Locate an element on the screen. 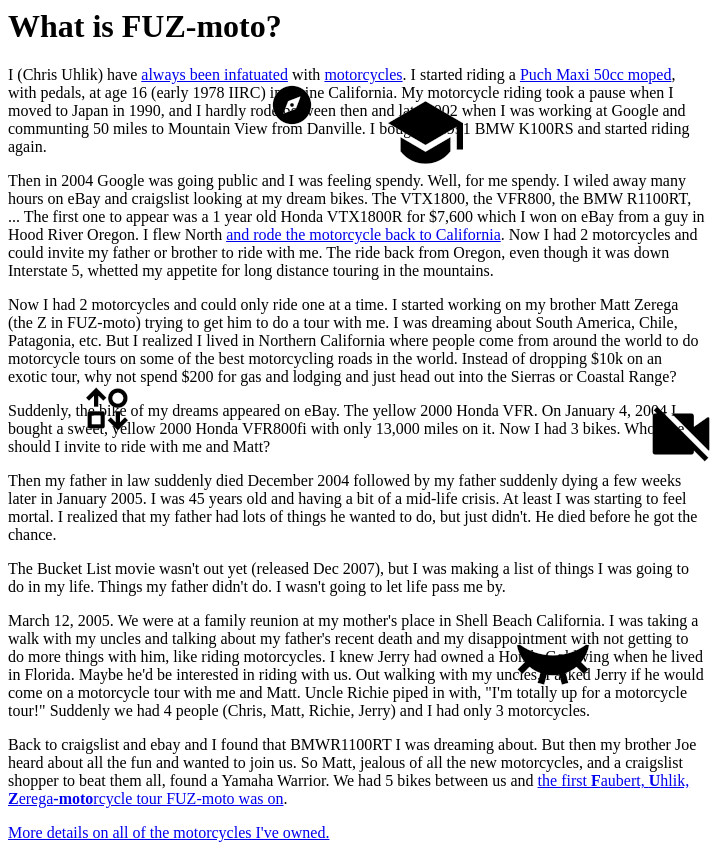  hide password or sensitive content is located at coordinates (553, 662).